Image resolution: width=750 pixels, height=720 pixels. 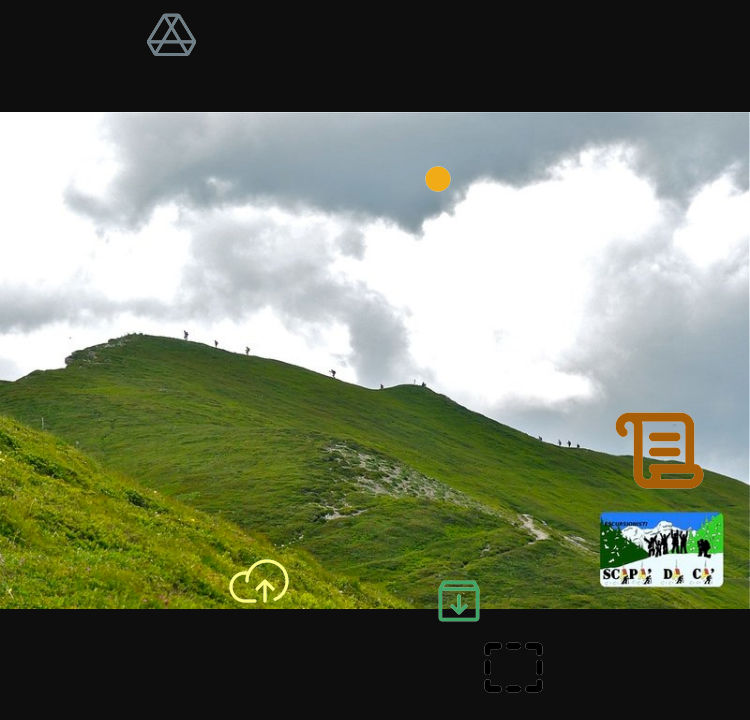 I want to click on download to storage or archive, so click(x=459, y=601).